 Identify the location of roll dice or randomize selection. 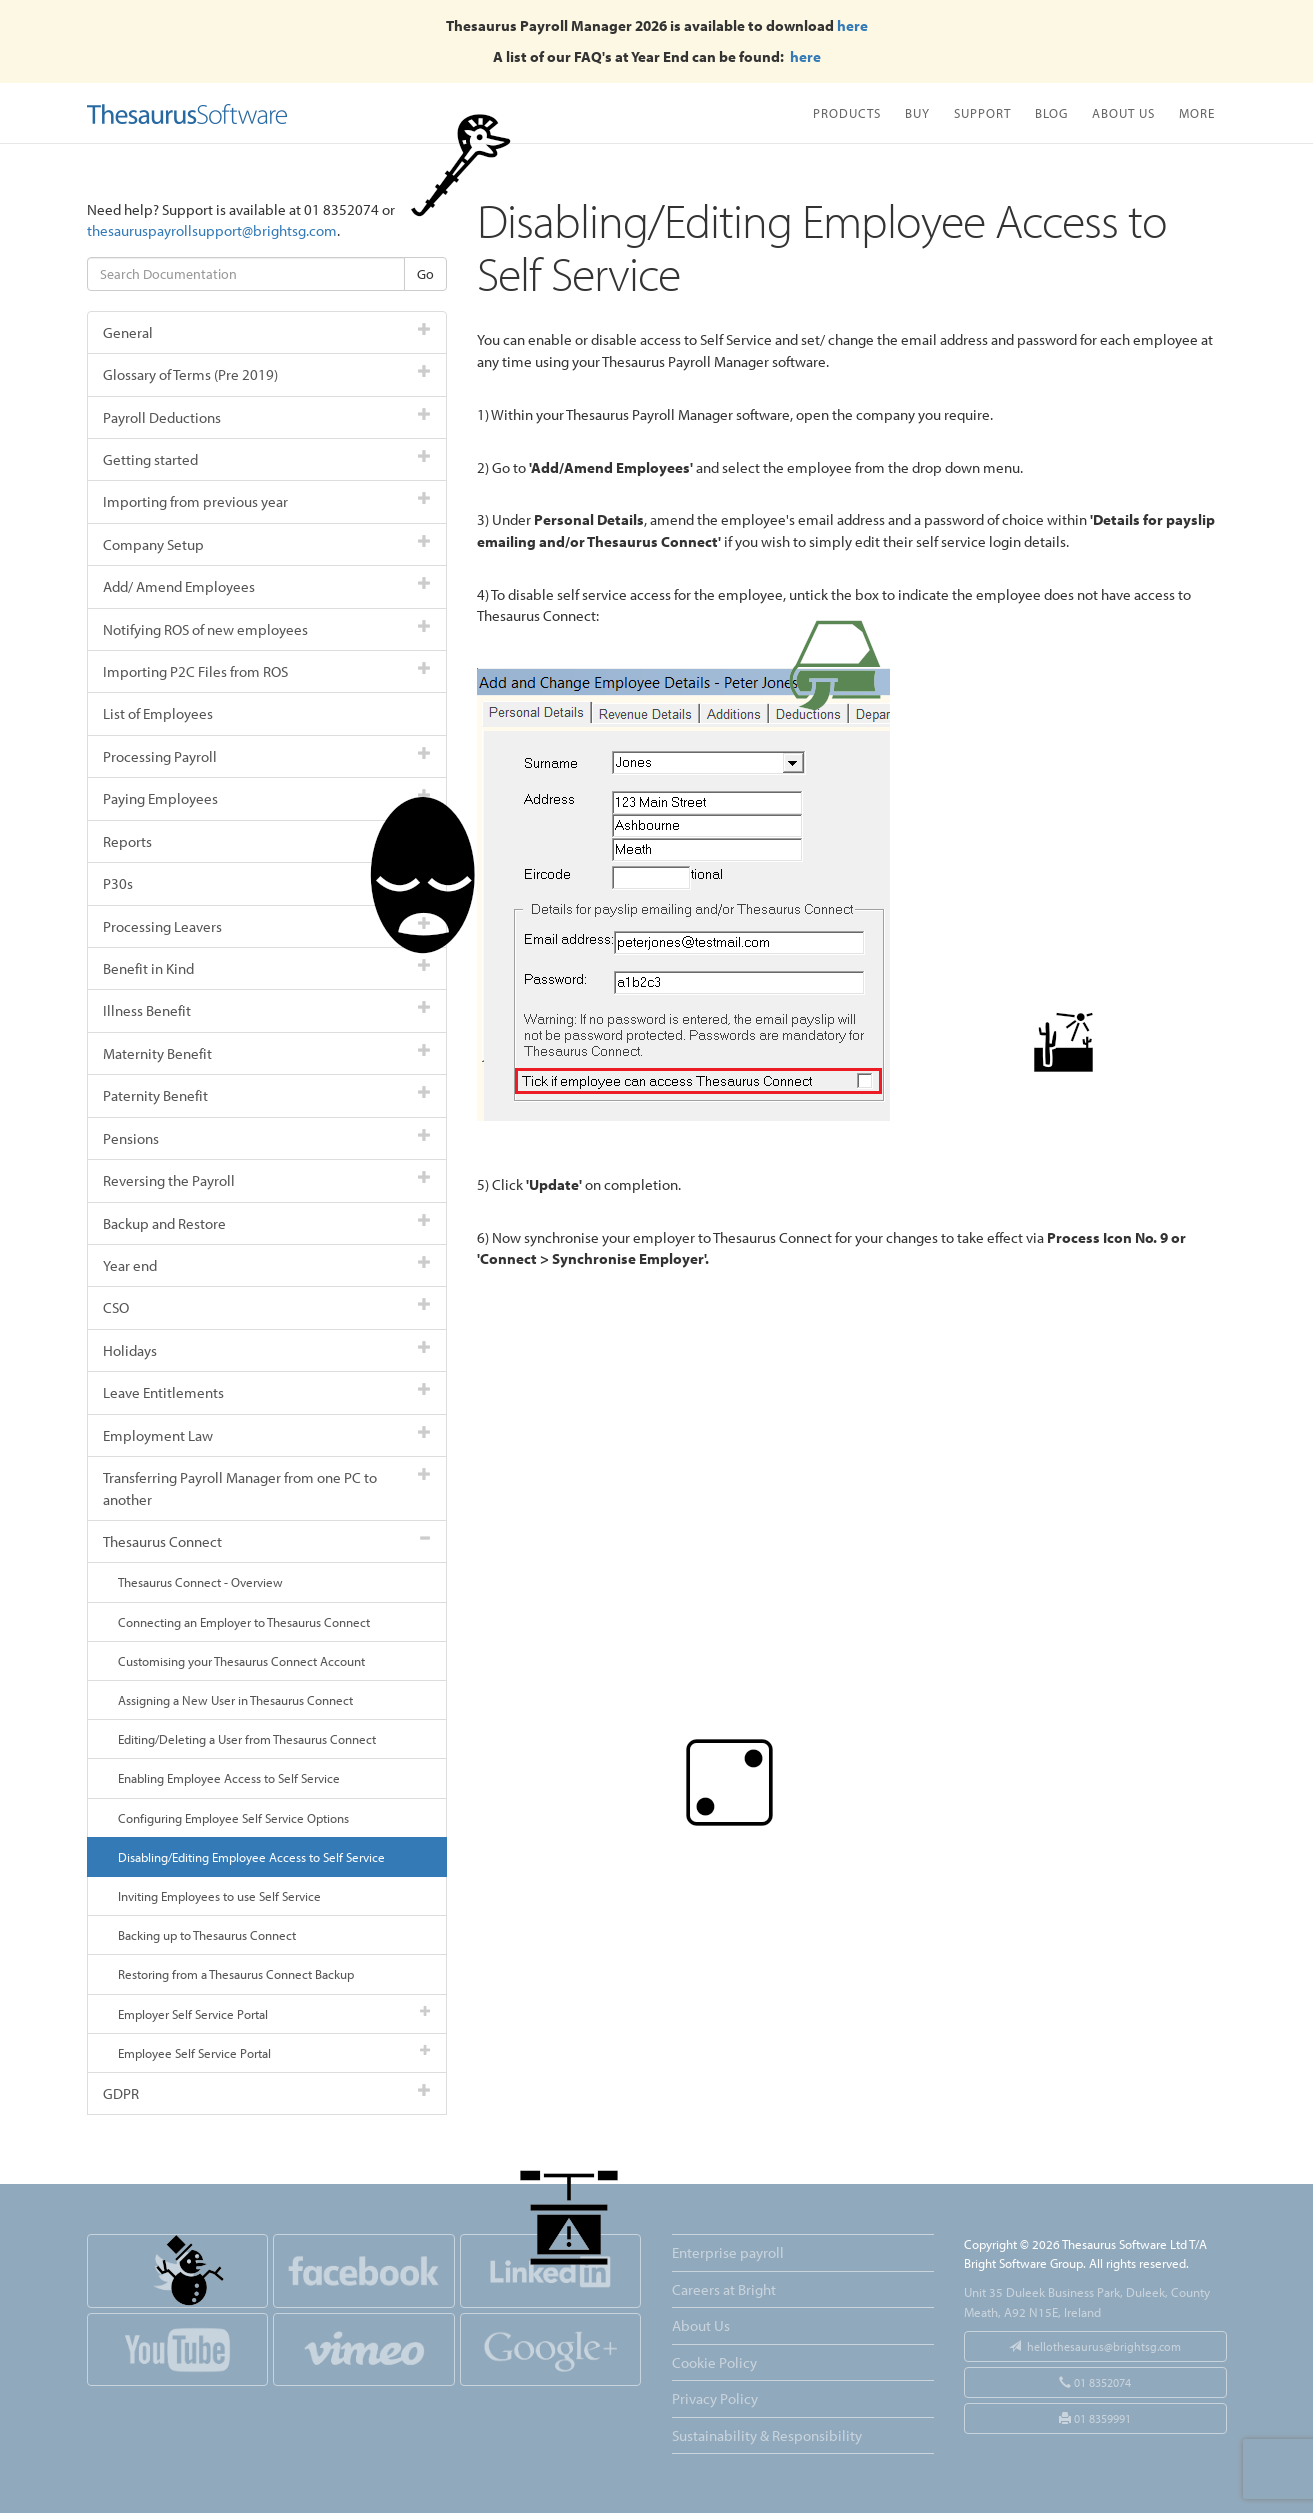
(729, 1782).